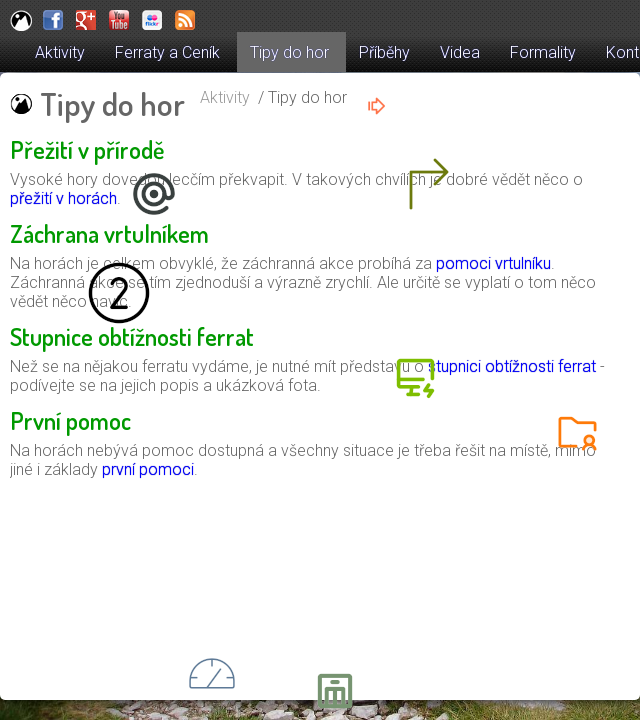  What do you see at coordinates (119, 293) in the screenshot?
I see `indicates step two in a multi-step process` at bounding box center [119, 293].